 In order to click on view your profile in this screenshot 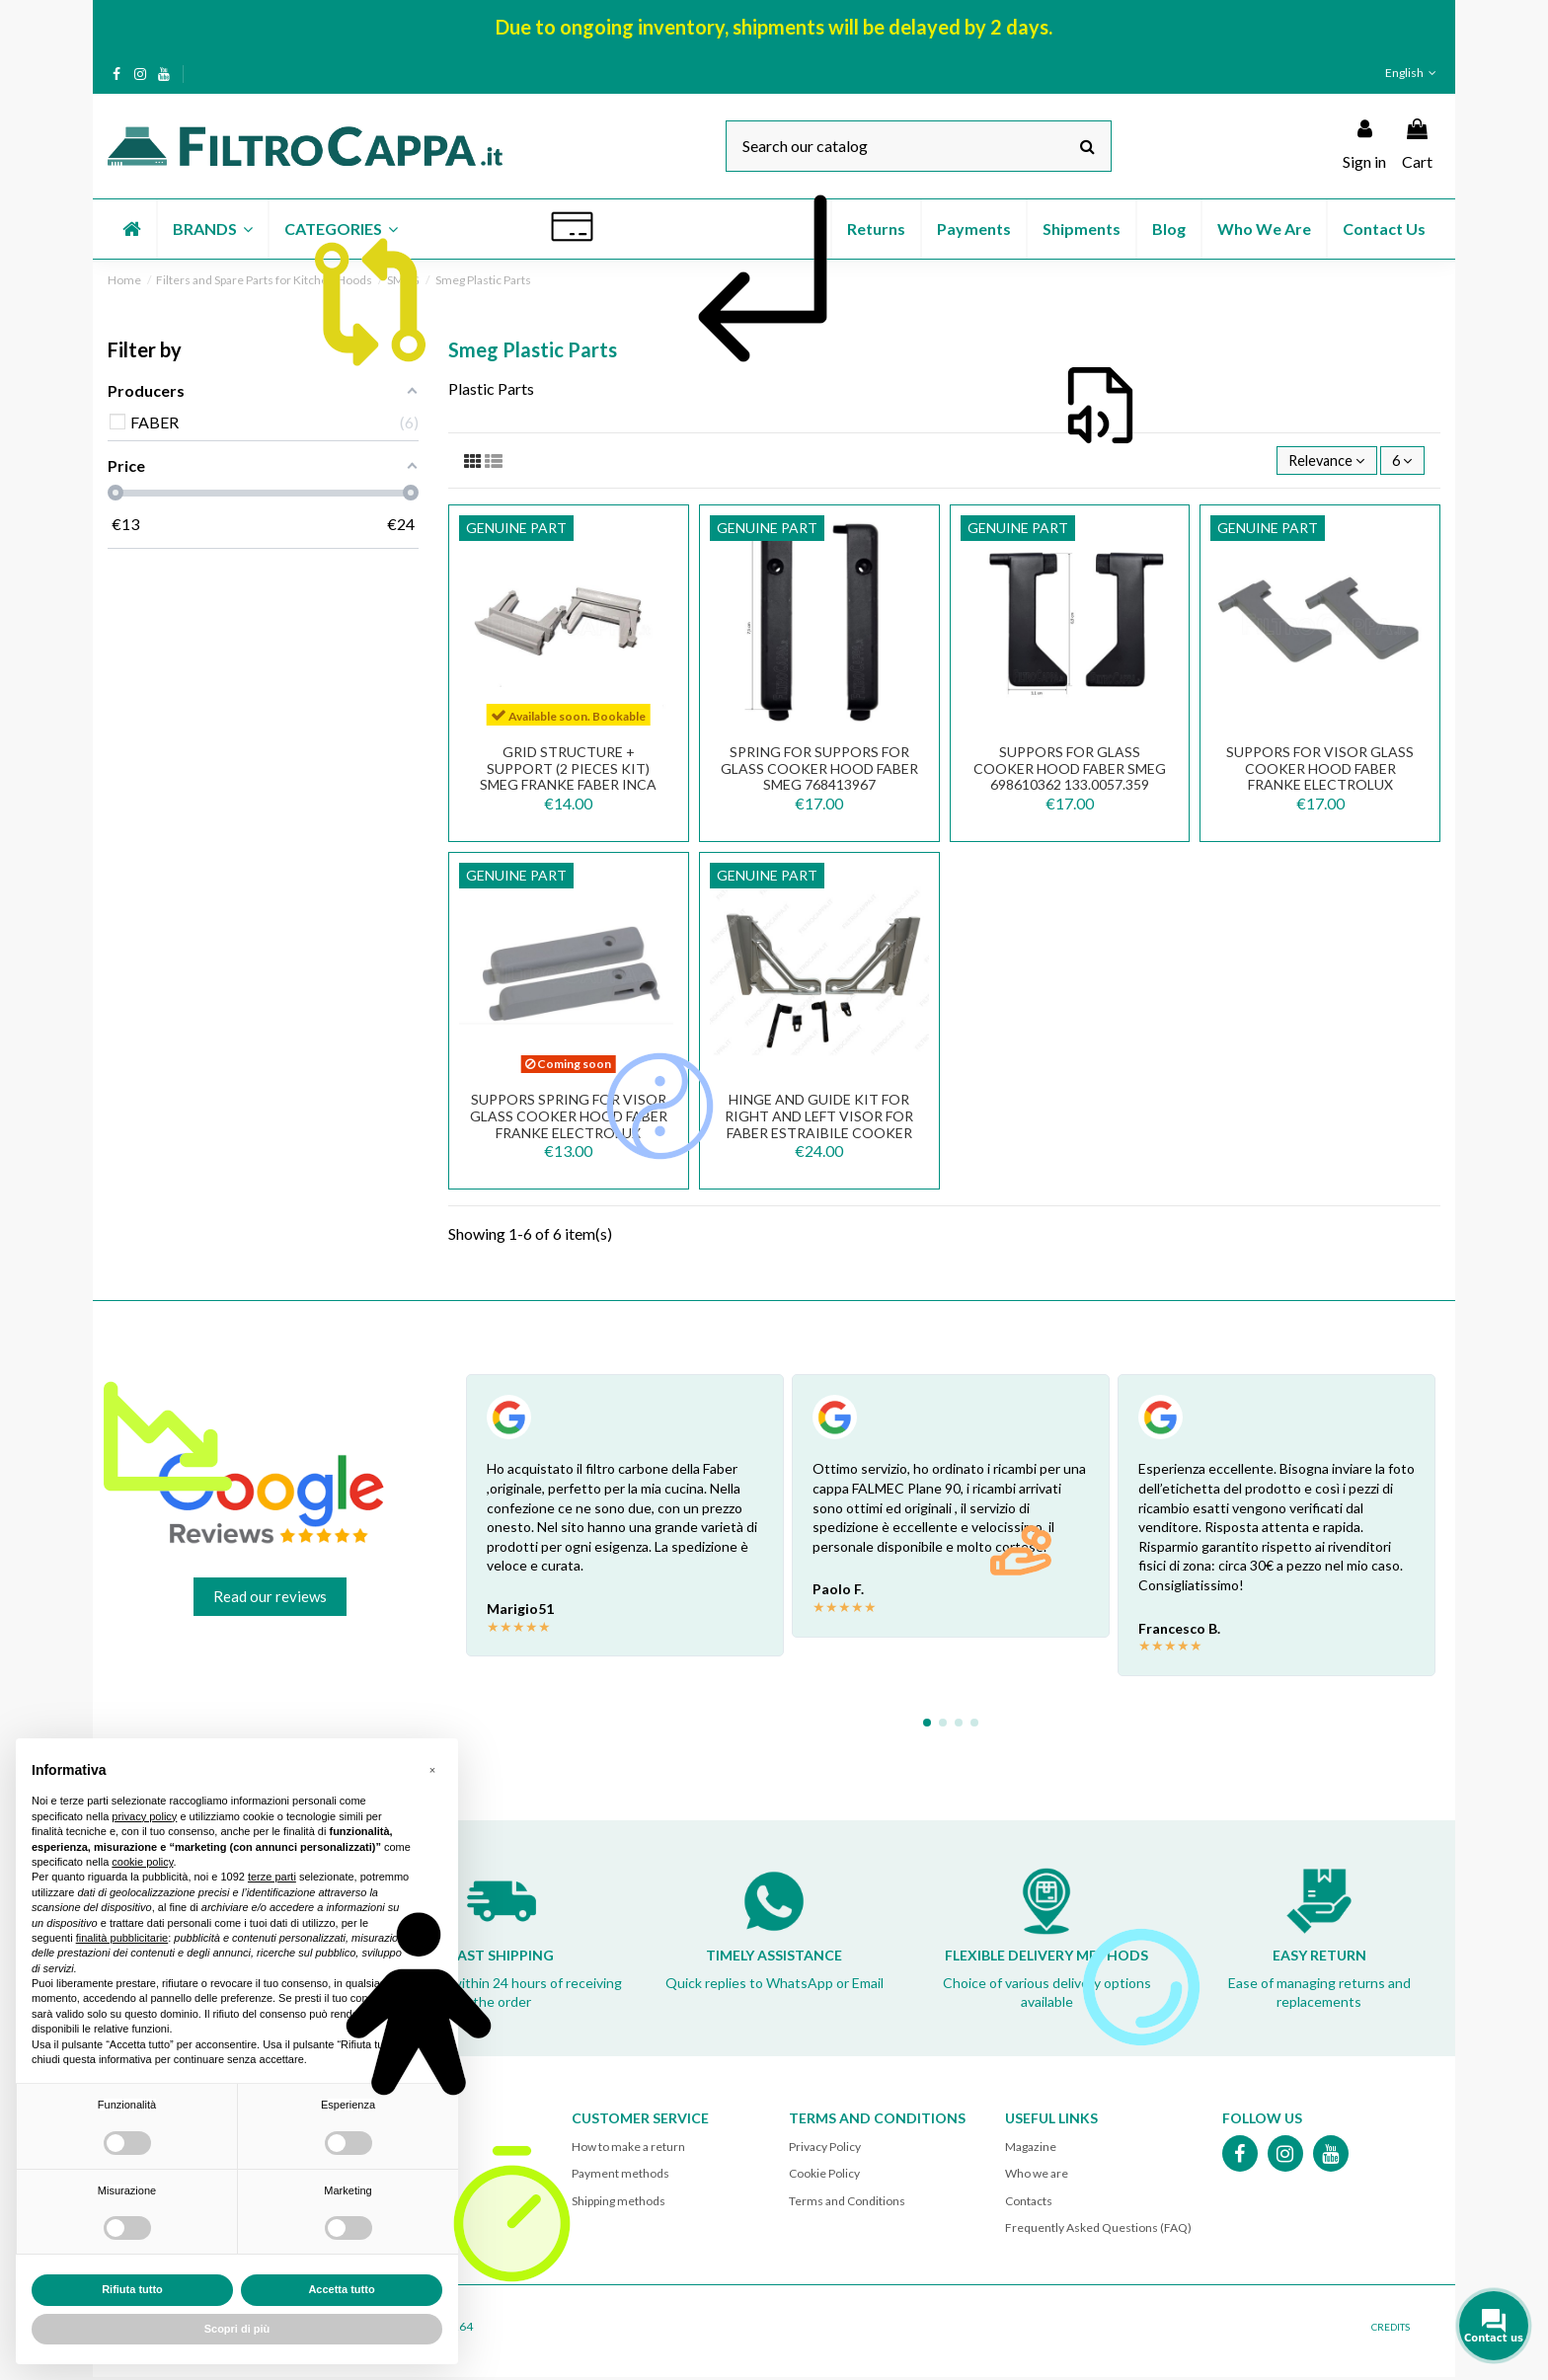, I will do `click(419, 2007)`.